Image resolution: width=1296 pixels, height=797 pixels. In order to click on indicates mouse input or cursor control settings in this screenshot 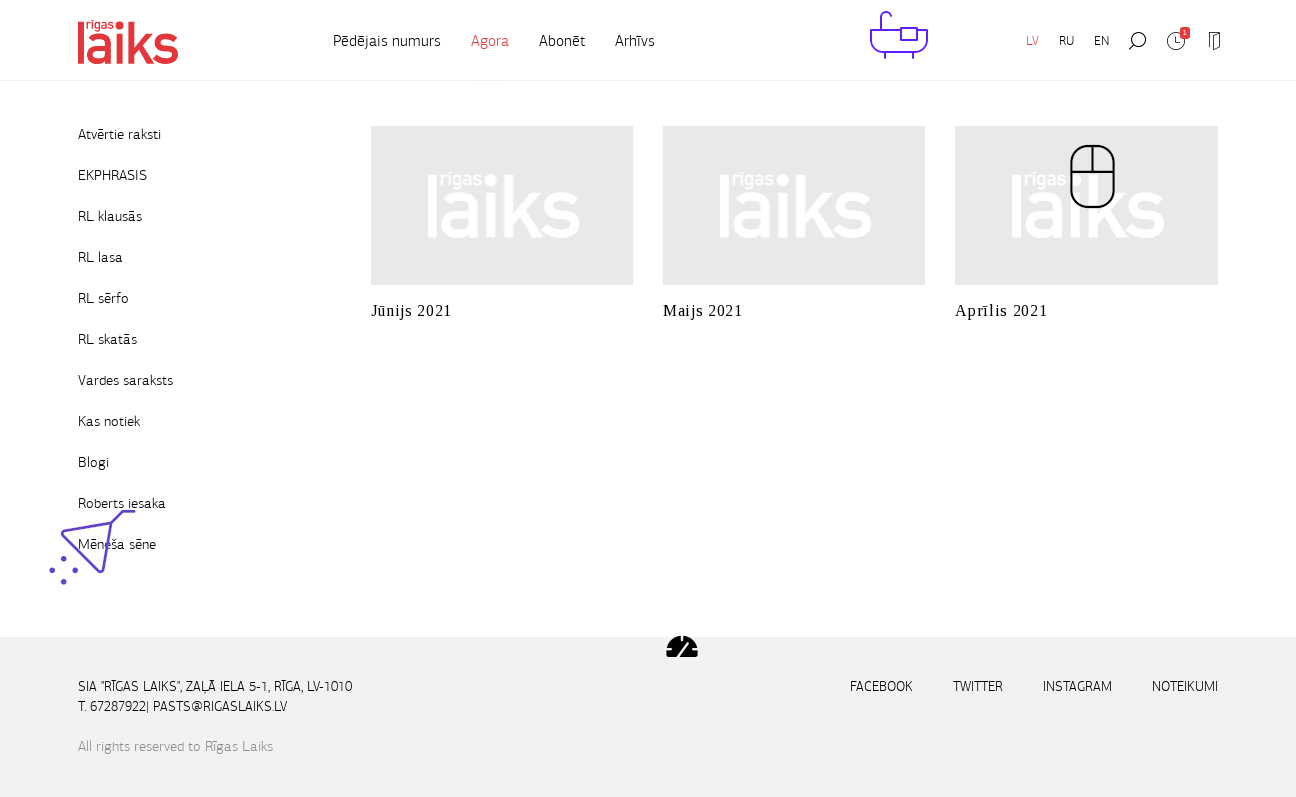, I will do `click(1092, 176)`.